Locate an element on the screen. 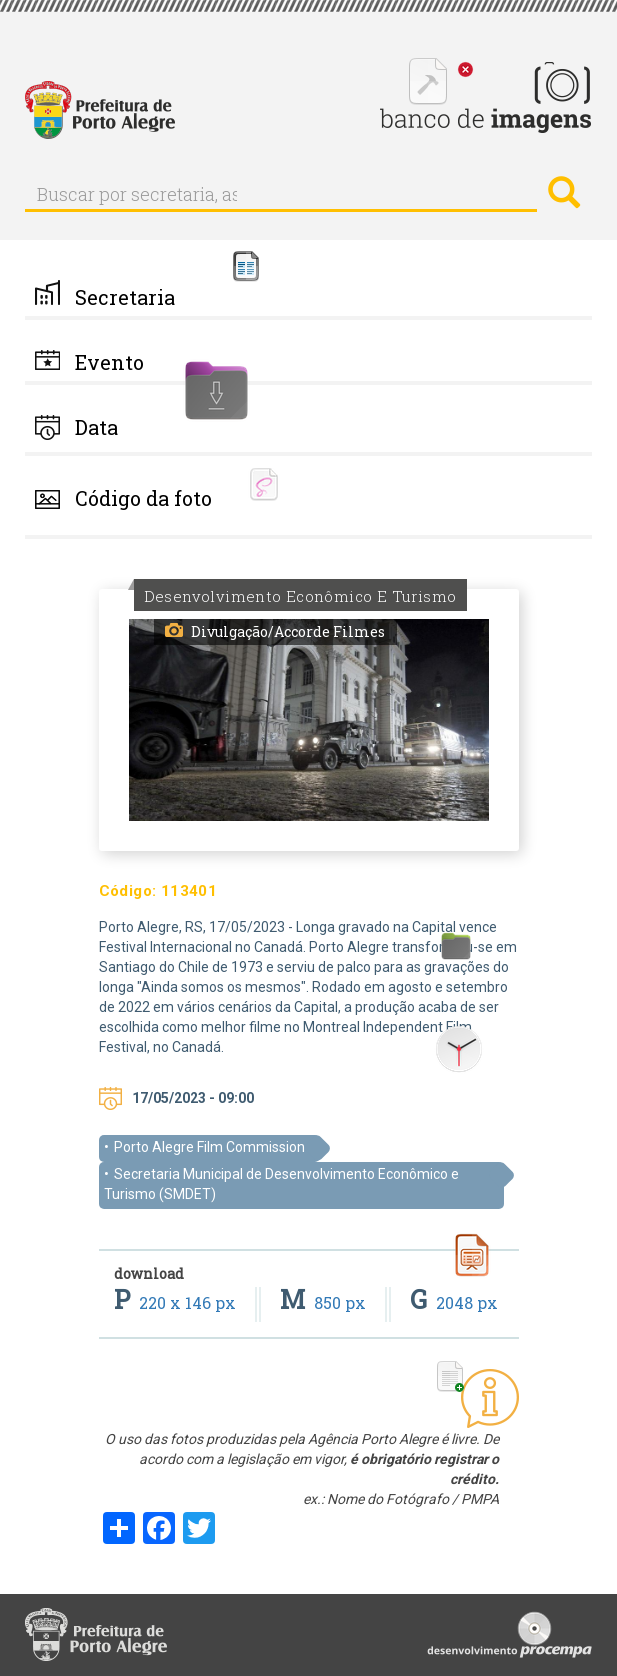 Image resolution: width=617 pixels, height=1676 pixels. indicates a sass stylesheet file is located at coordinates (264, 484).